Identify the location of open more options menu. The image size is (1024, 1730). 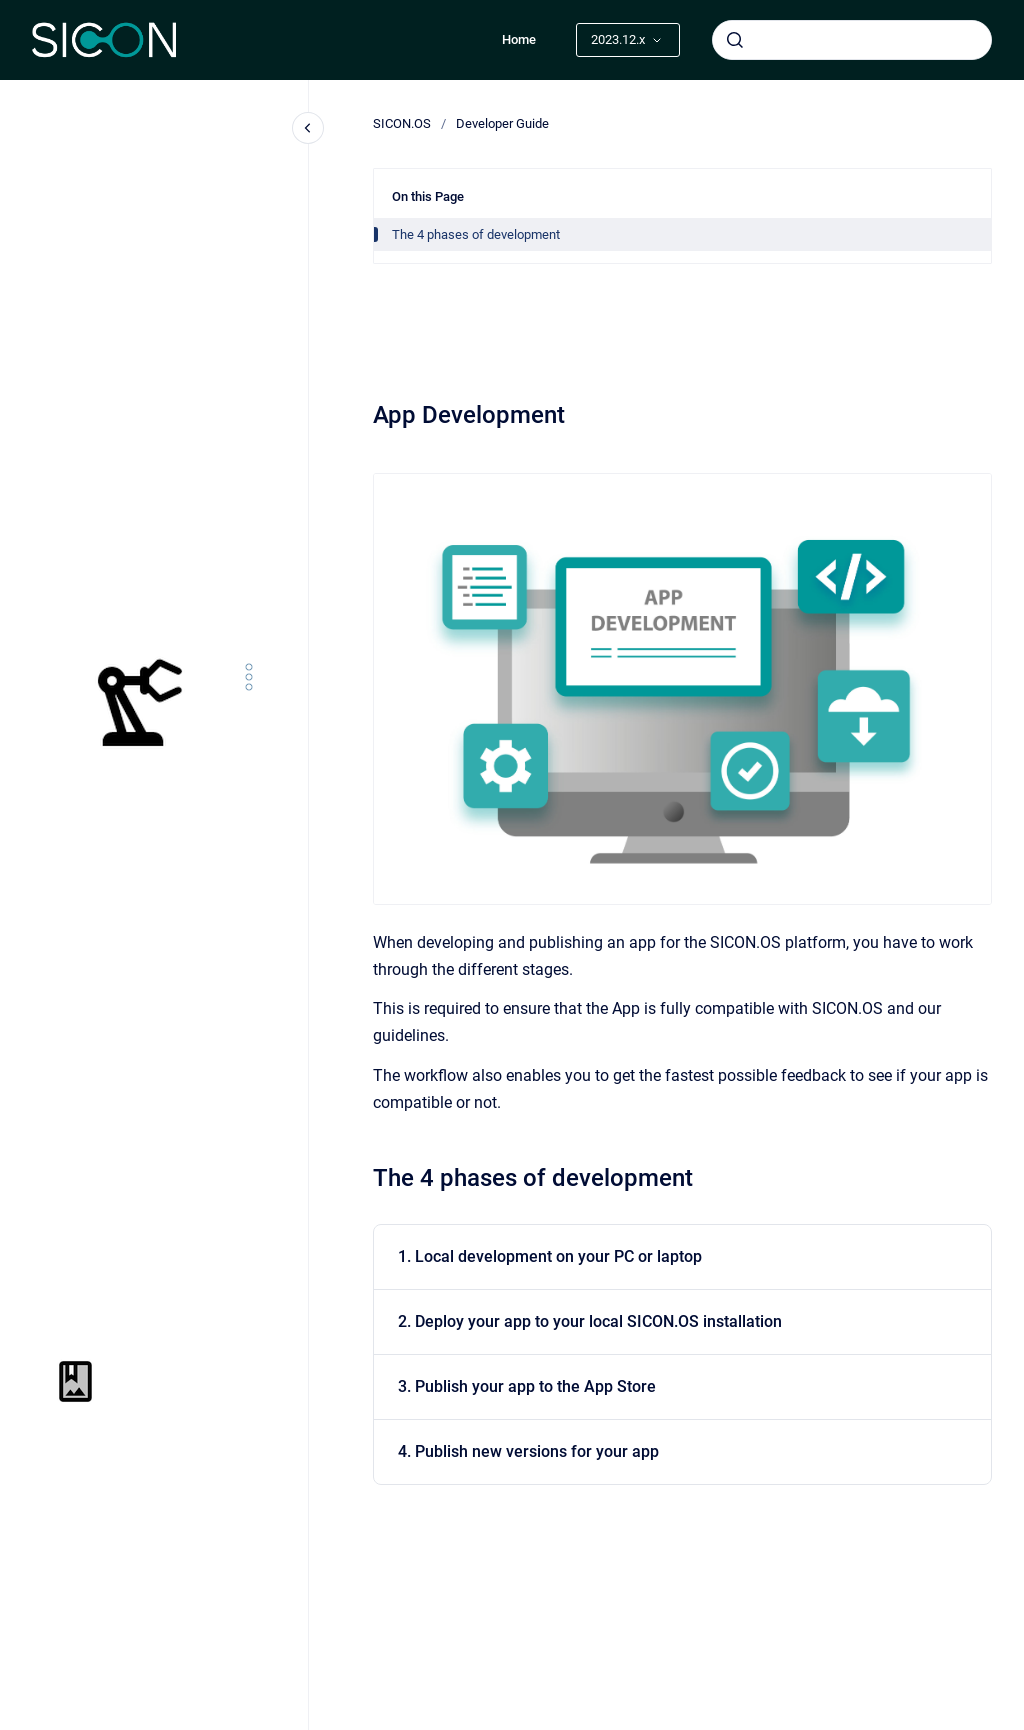
(249, 677).